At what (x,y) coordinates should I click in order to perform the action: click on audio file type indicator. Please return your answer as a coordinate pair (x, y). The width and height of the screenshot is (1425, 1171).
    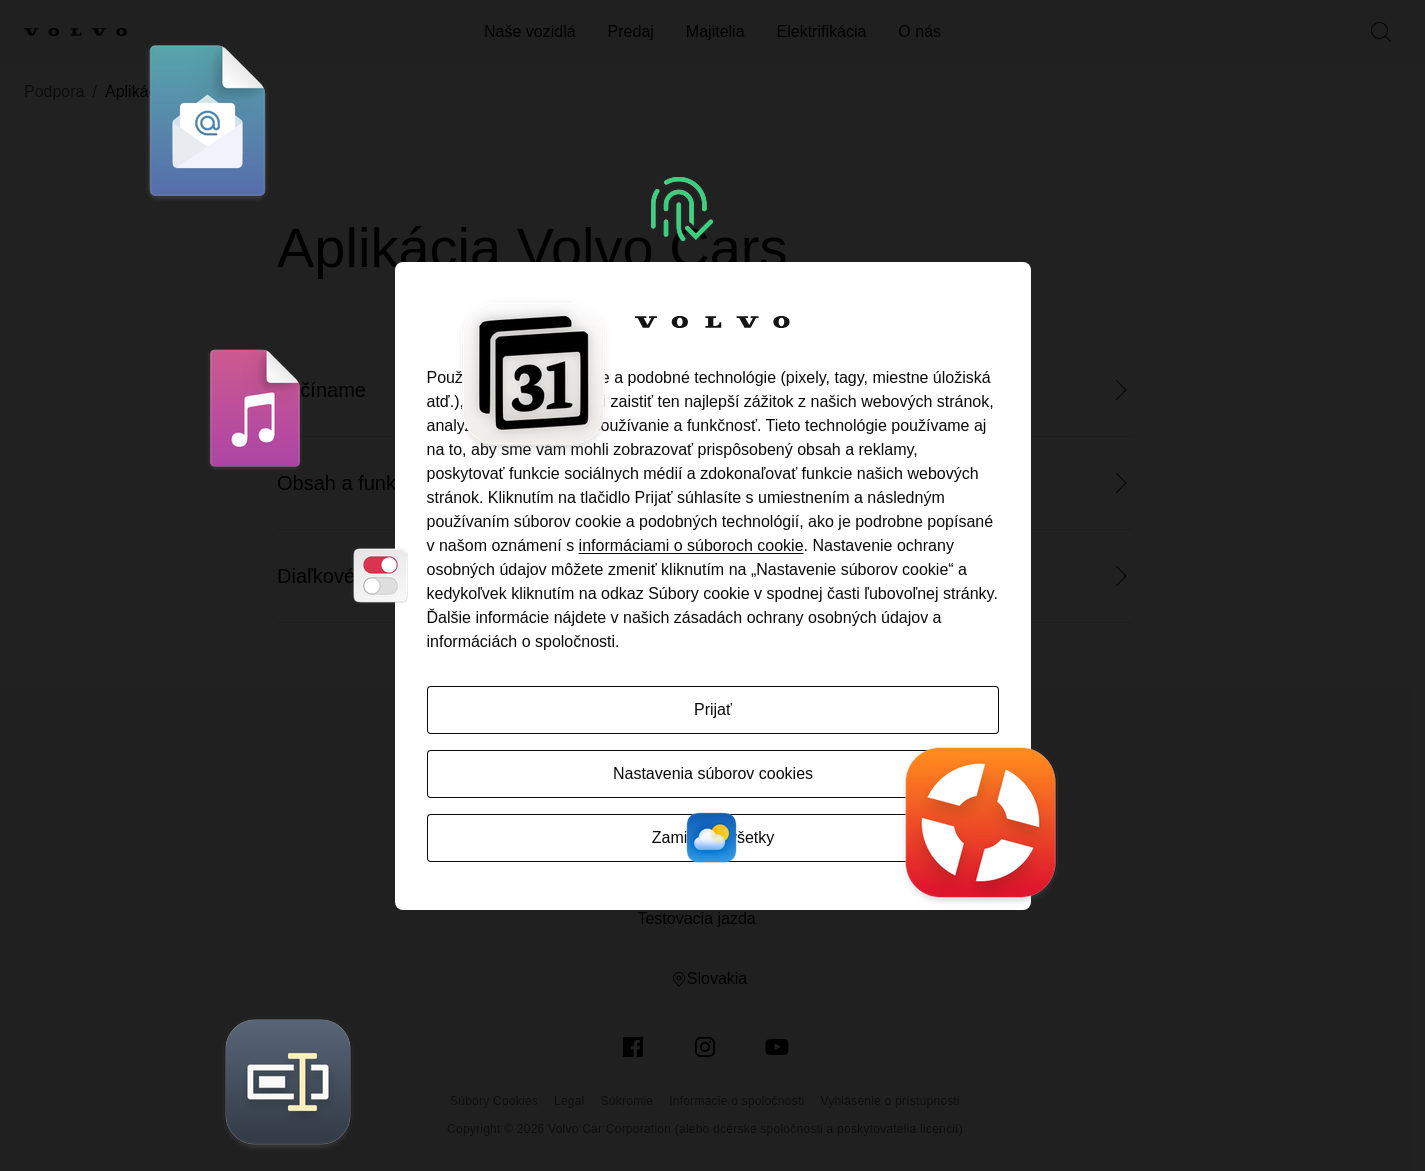
    Looking at the image, I should click on (255, 408).